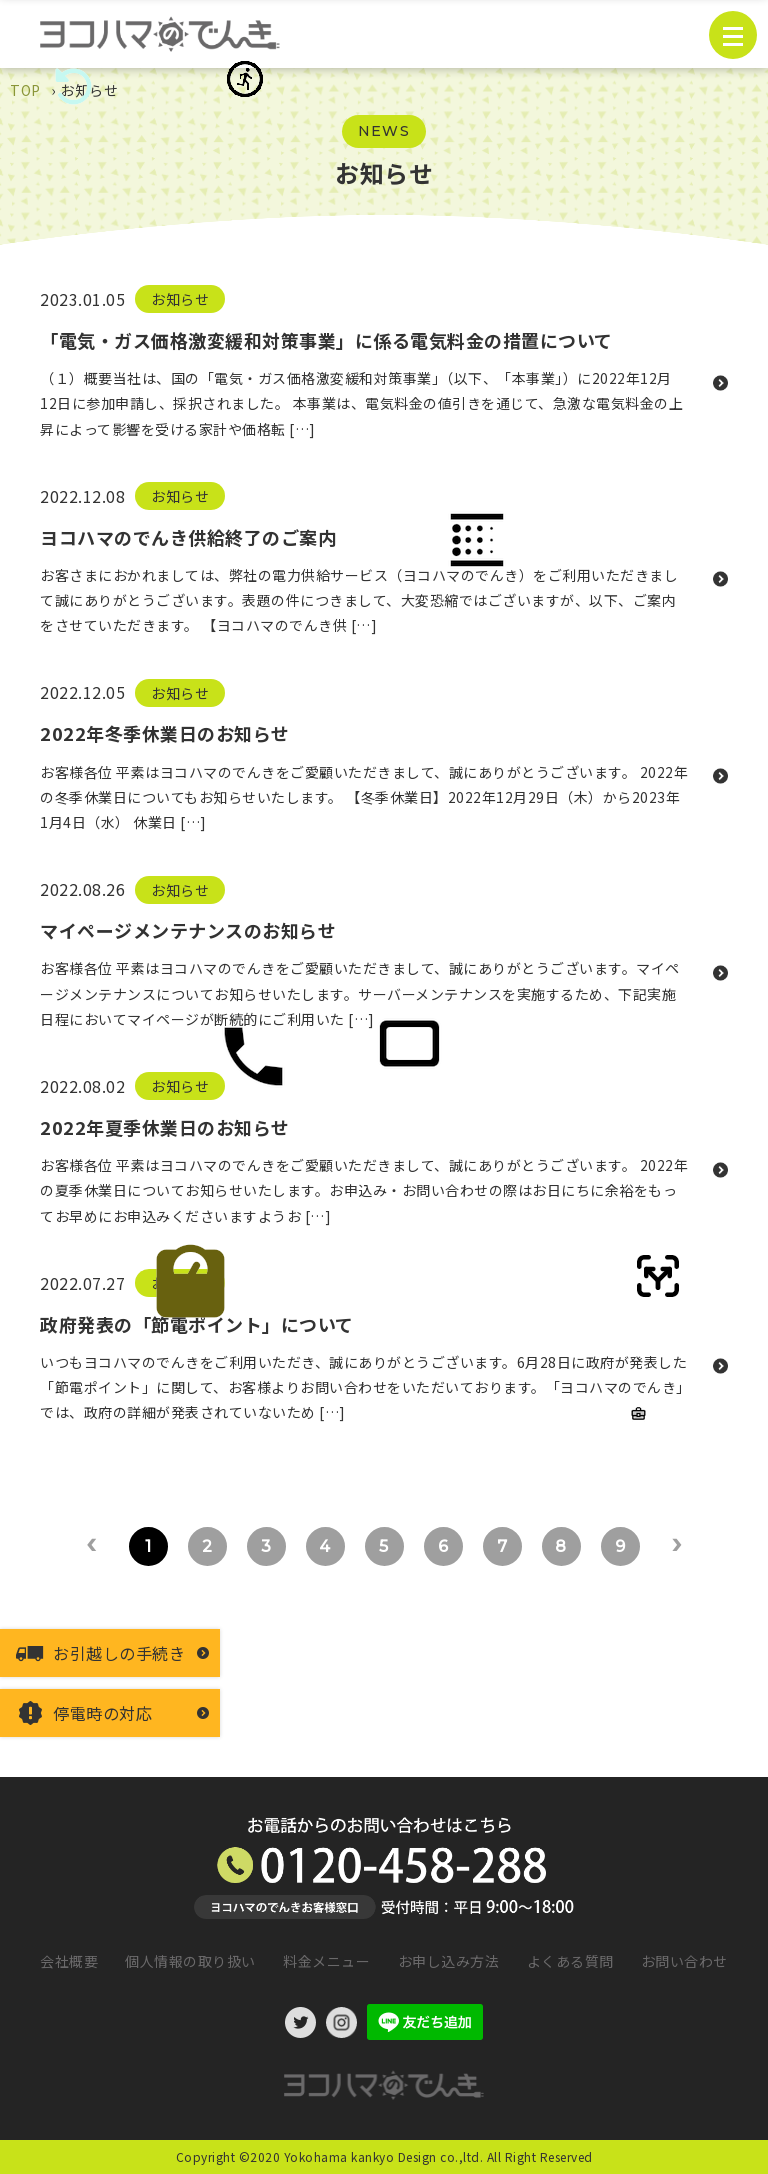  What do you see at coordinates (190, 1283) in the screenshot?
I see `view weight or mass measurement` at bounding box center [190, 1283].